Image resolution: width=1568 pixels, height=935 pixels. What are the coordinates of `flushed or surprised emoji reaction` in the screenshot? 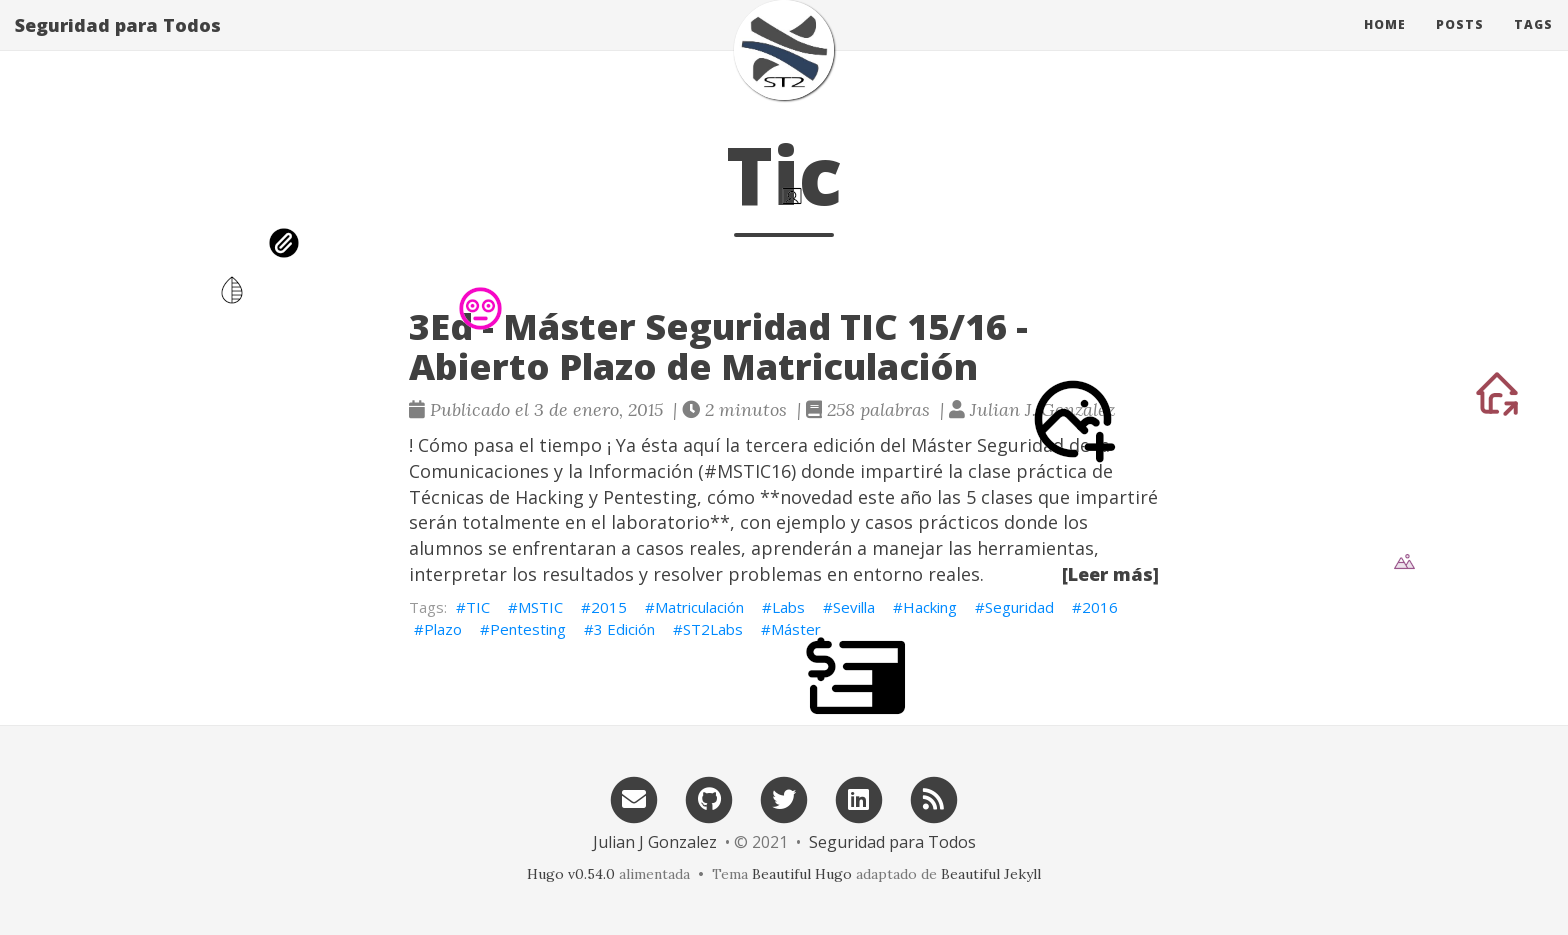 It's located at (480, 308).